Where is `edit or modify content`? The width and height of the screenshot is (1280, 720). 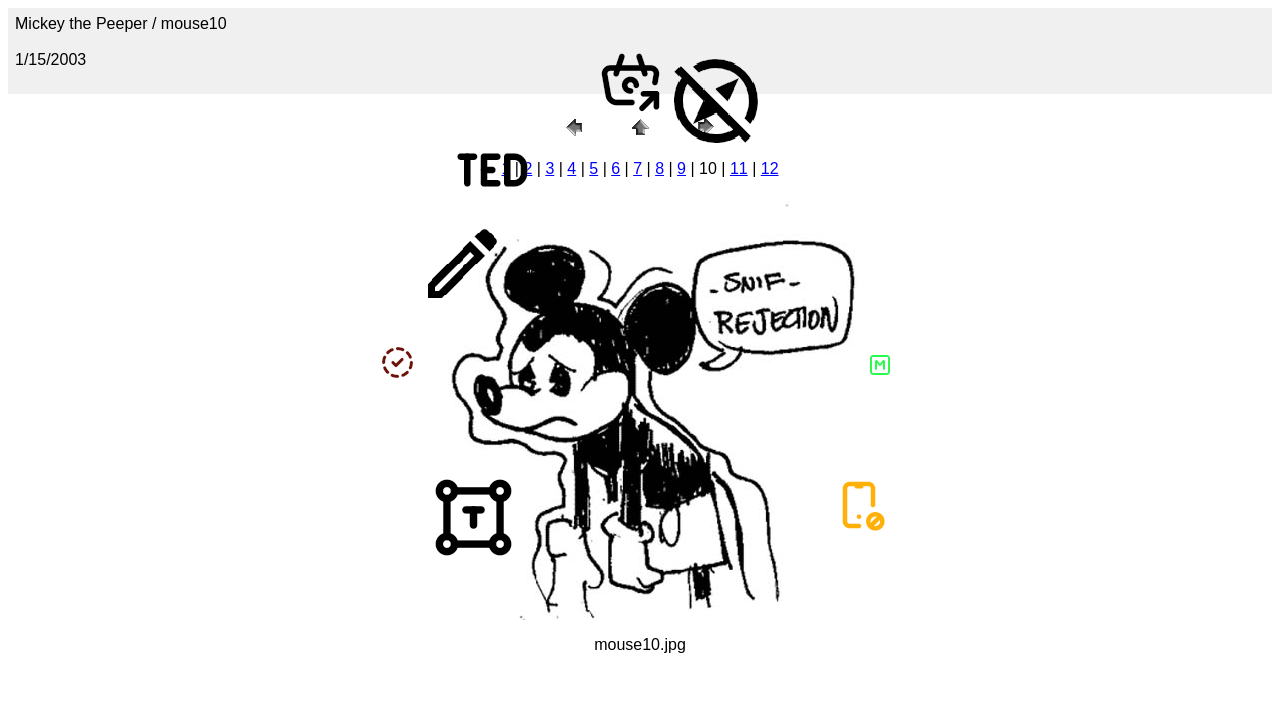 edit or modify content is located at coordinates (462, 263).